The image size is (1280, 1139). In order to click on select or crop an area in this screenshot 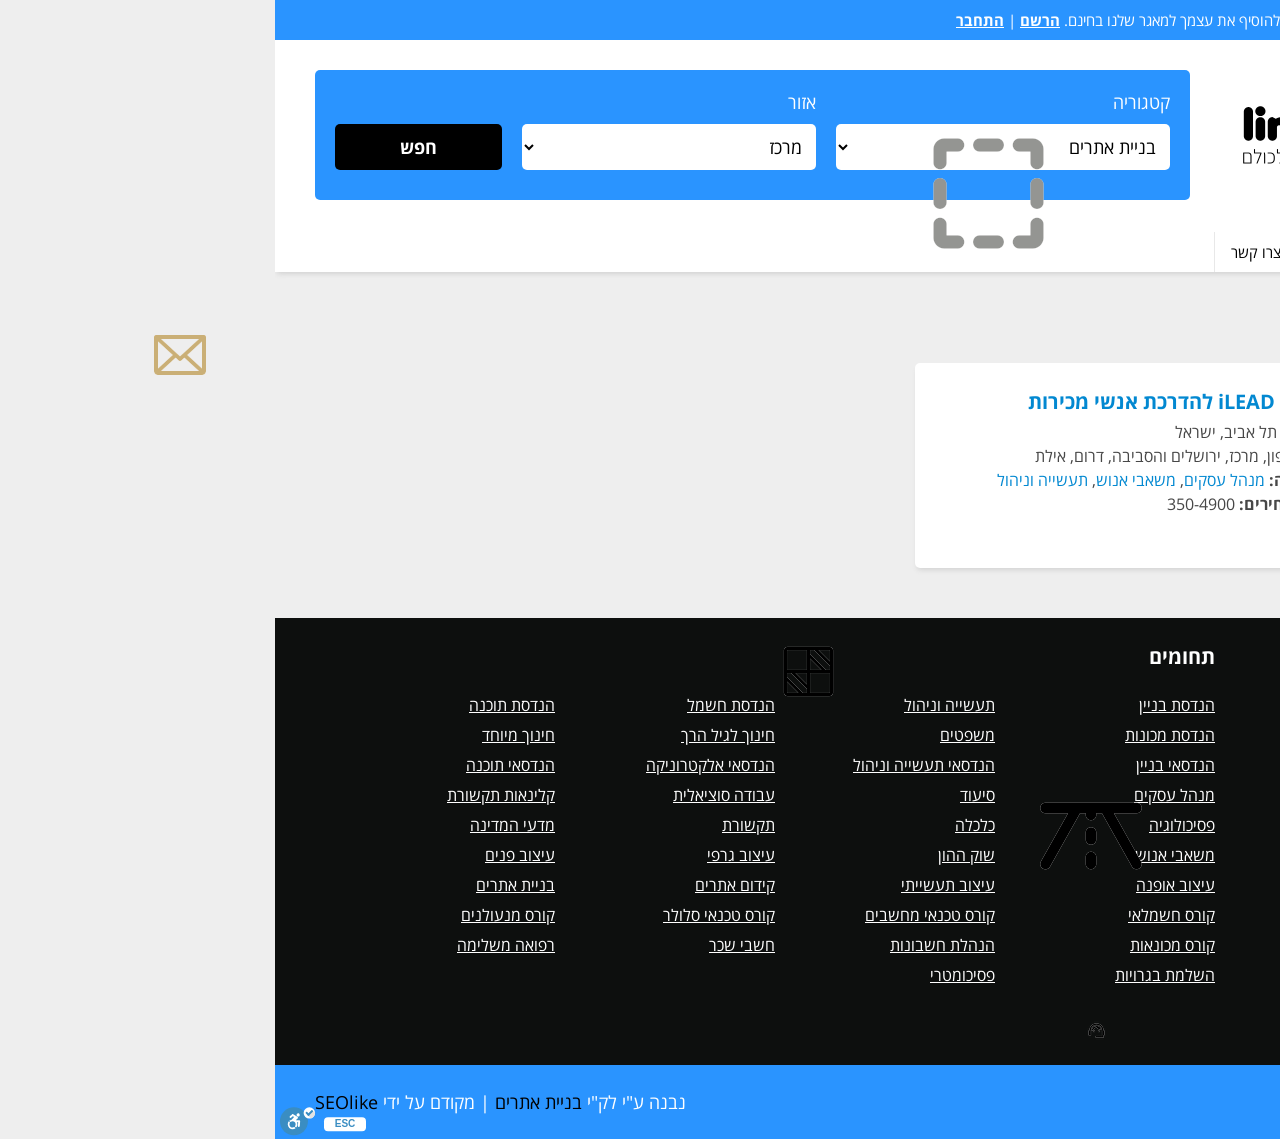, I will do `click(988, 193)`.